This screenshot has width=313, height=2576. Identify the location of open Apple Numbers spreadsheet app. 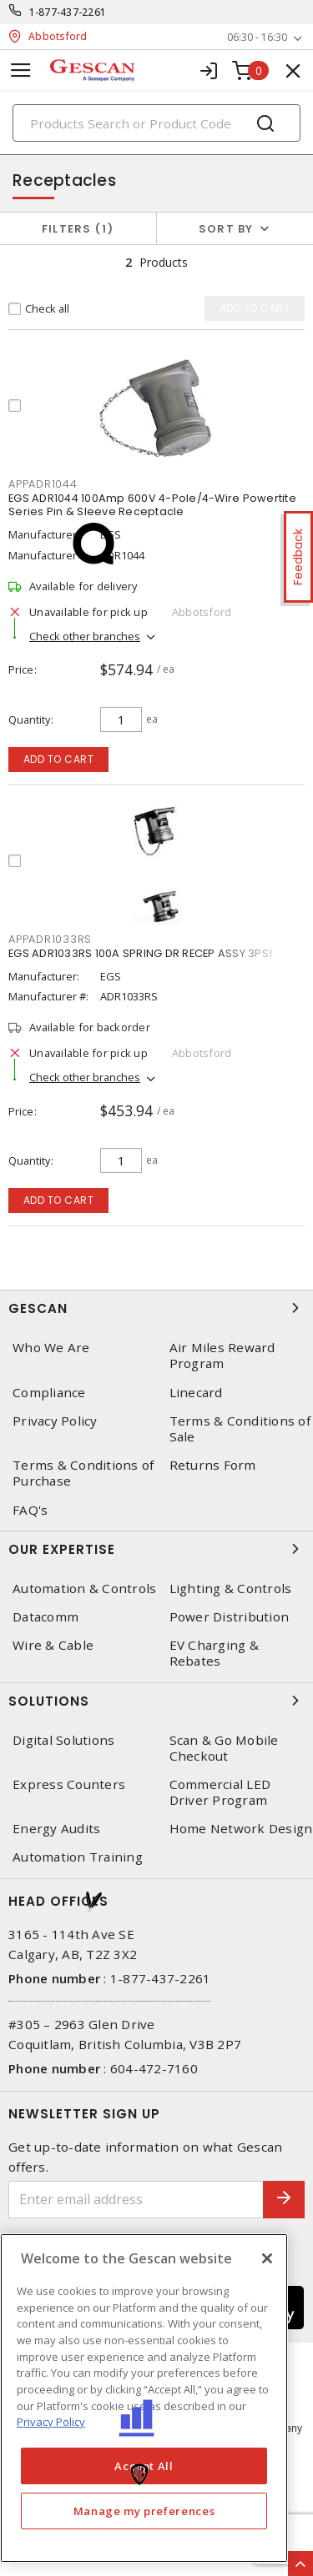
(135, 2418).